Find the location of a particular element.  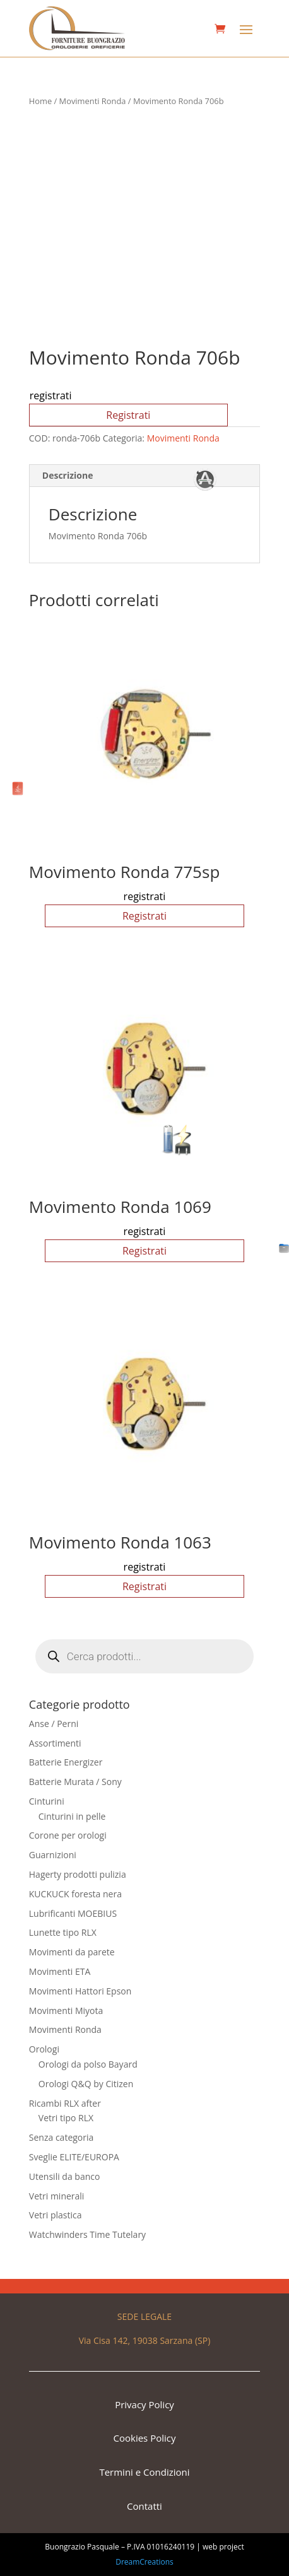

open the file manager application is located at coordinates (284, 1248).